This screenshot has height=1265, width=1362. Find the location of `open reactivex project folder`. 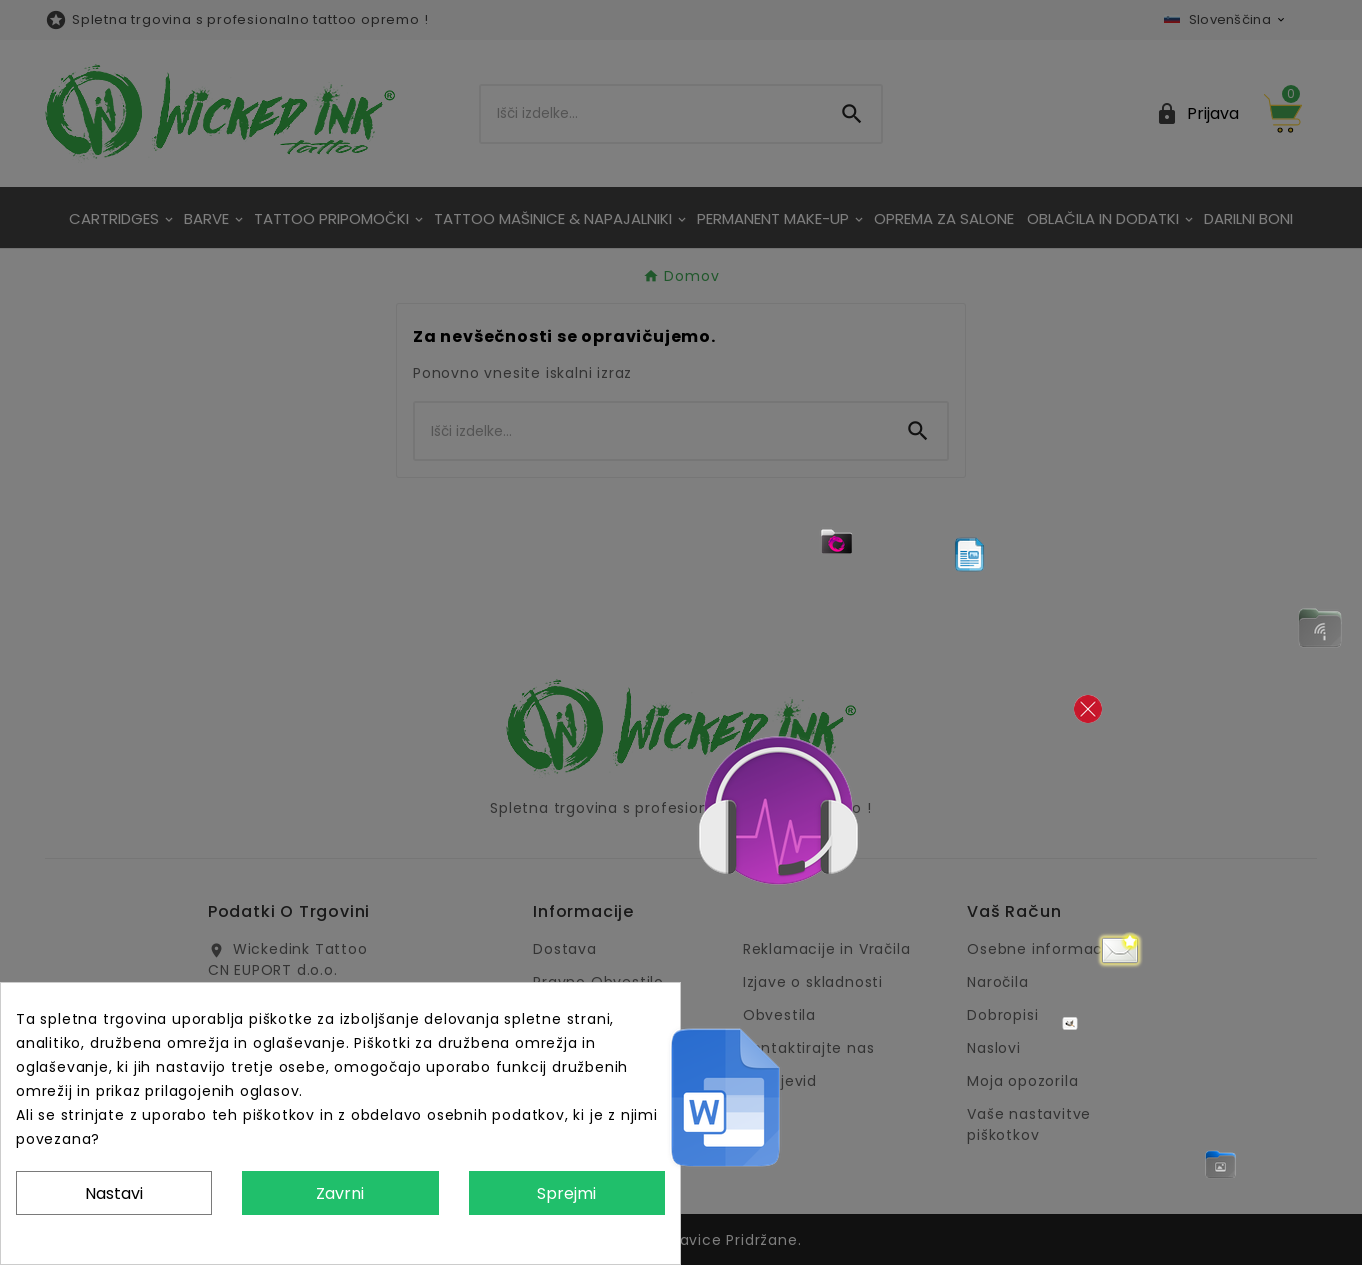

open reactivex project folder is located at coordinates (836, 542).